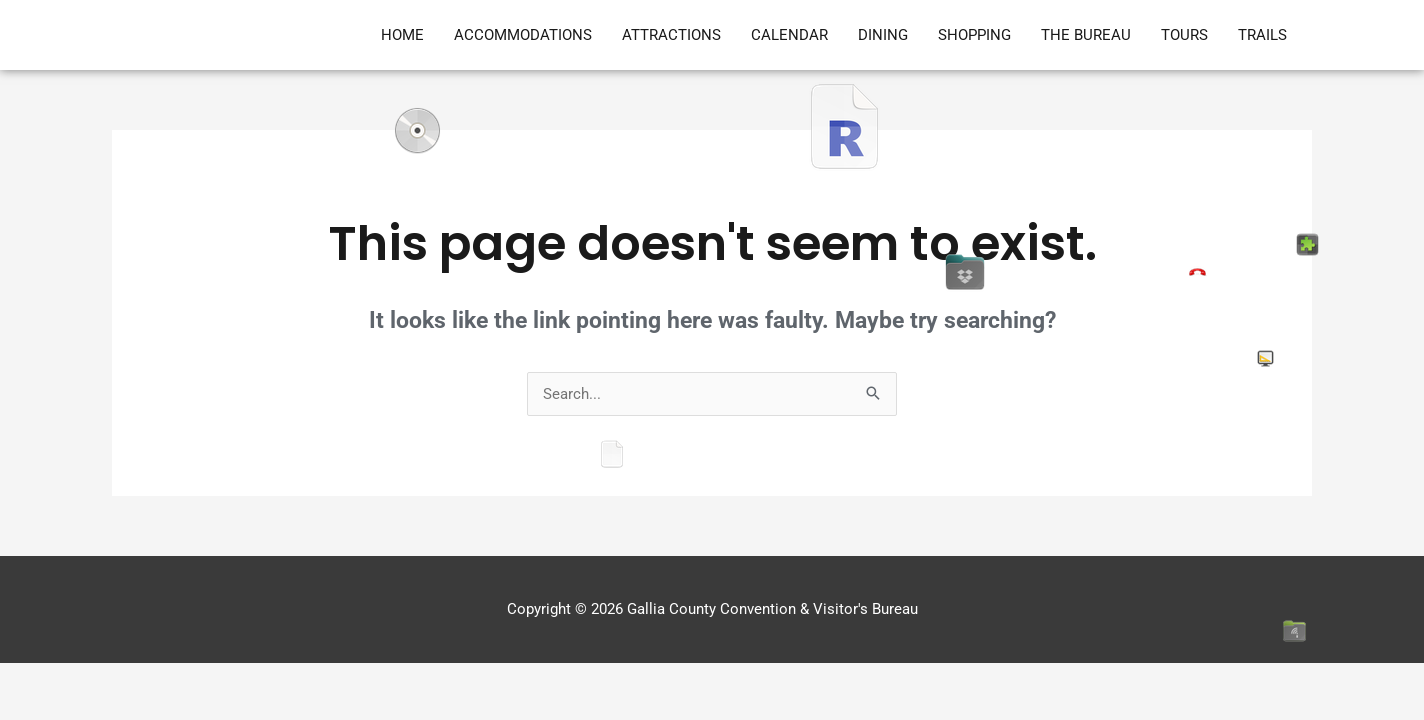 The width and height of the screenshot is (1424, 720). I want to click on access DVD-RW drive or disc, so click(417, 130).